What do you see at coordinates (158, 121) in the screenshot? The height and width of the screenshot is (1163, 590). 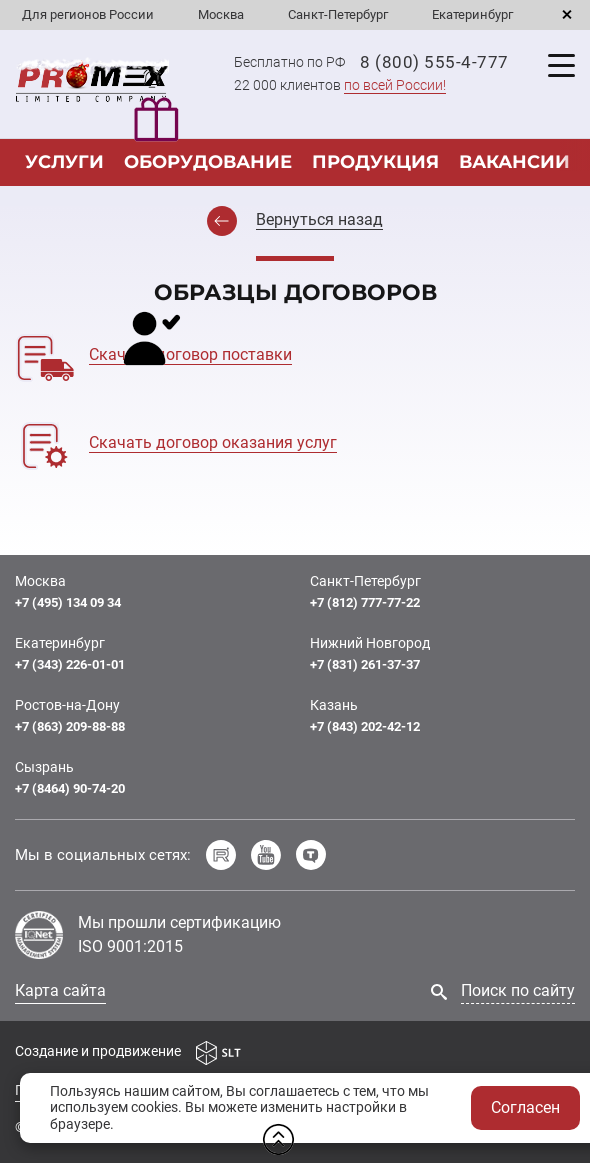 I see `access gifts or rewards` at bounding box center [158, 121].